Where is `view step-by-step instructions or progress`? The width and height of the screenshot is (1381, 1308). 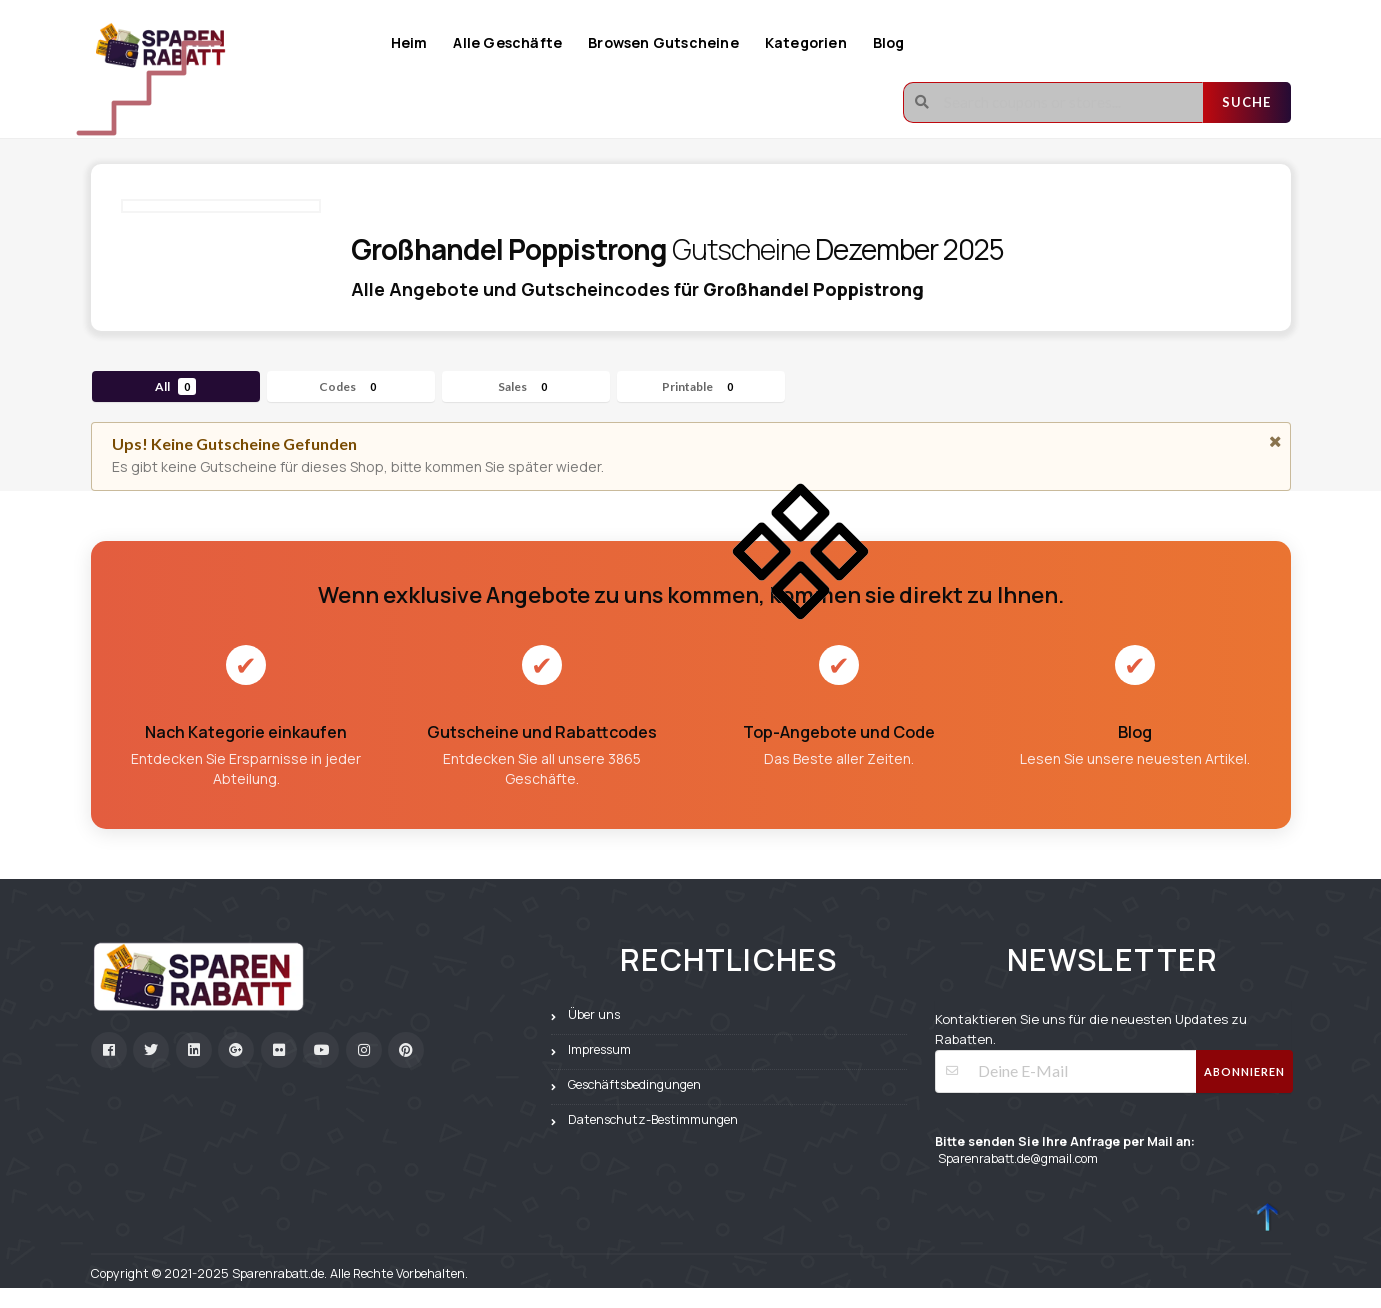
view step-by-step instructions or progress is located at coordinates (149, 88).